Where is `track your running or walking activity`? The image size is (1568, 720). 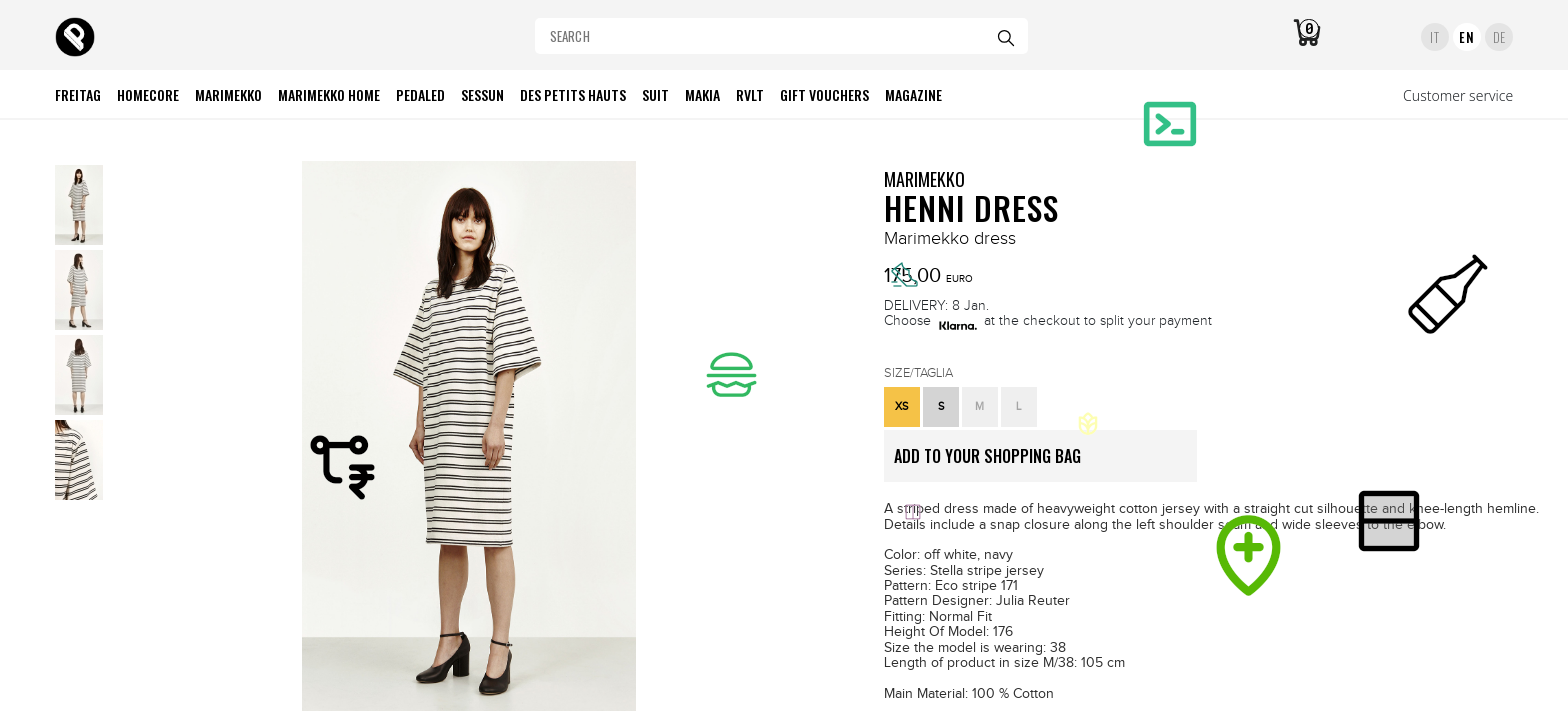 track your running or walking activity is located at coordinates (904, 276).